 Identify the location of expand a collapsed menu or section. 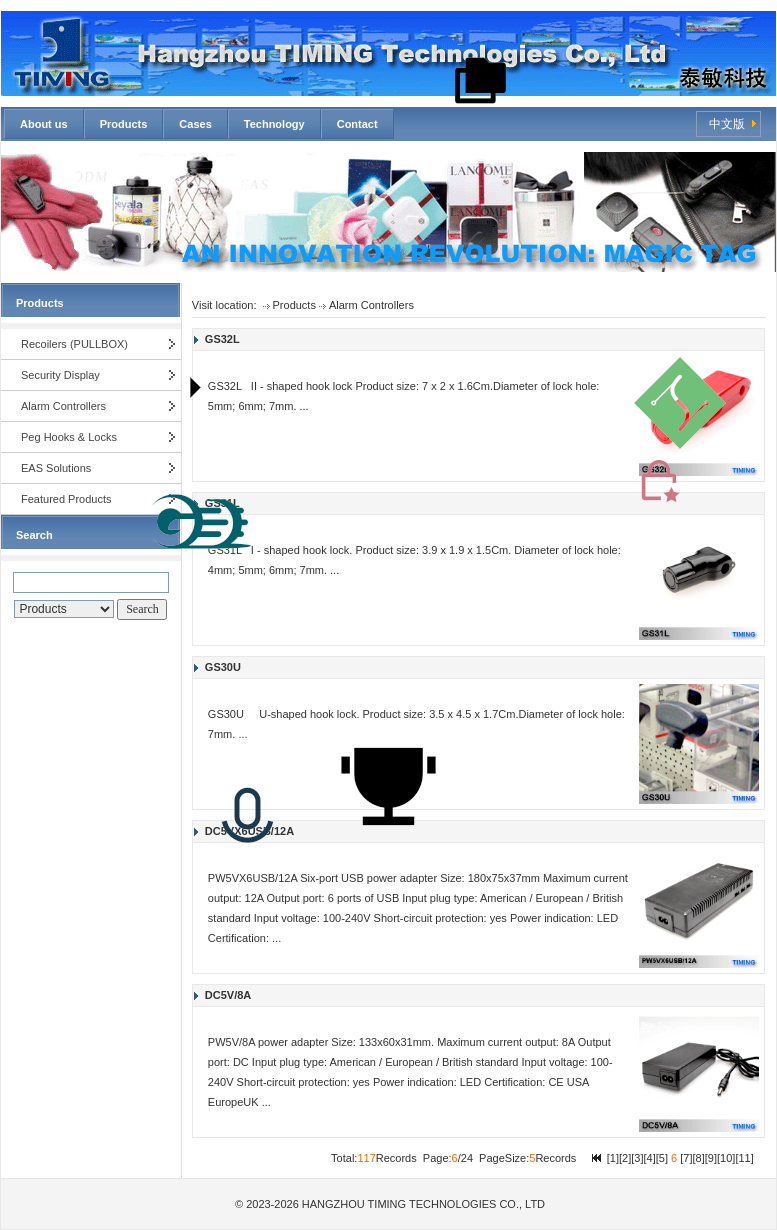
(195, 387).